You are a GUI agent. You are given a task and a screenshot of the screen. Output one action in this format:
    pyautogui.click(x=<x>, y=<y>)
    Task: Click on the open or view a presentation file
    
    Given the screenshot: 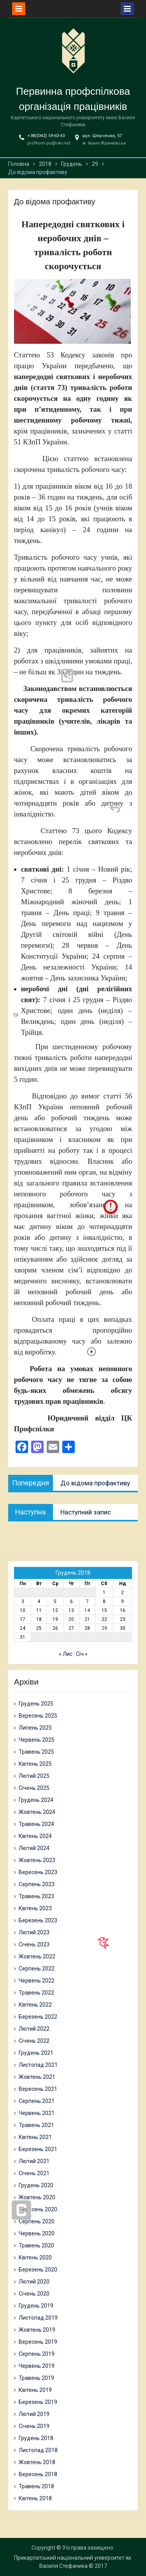 What is the action you would take?
    pyautogui.click(x=16, y=1015)
    